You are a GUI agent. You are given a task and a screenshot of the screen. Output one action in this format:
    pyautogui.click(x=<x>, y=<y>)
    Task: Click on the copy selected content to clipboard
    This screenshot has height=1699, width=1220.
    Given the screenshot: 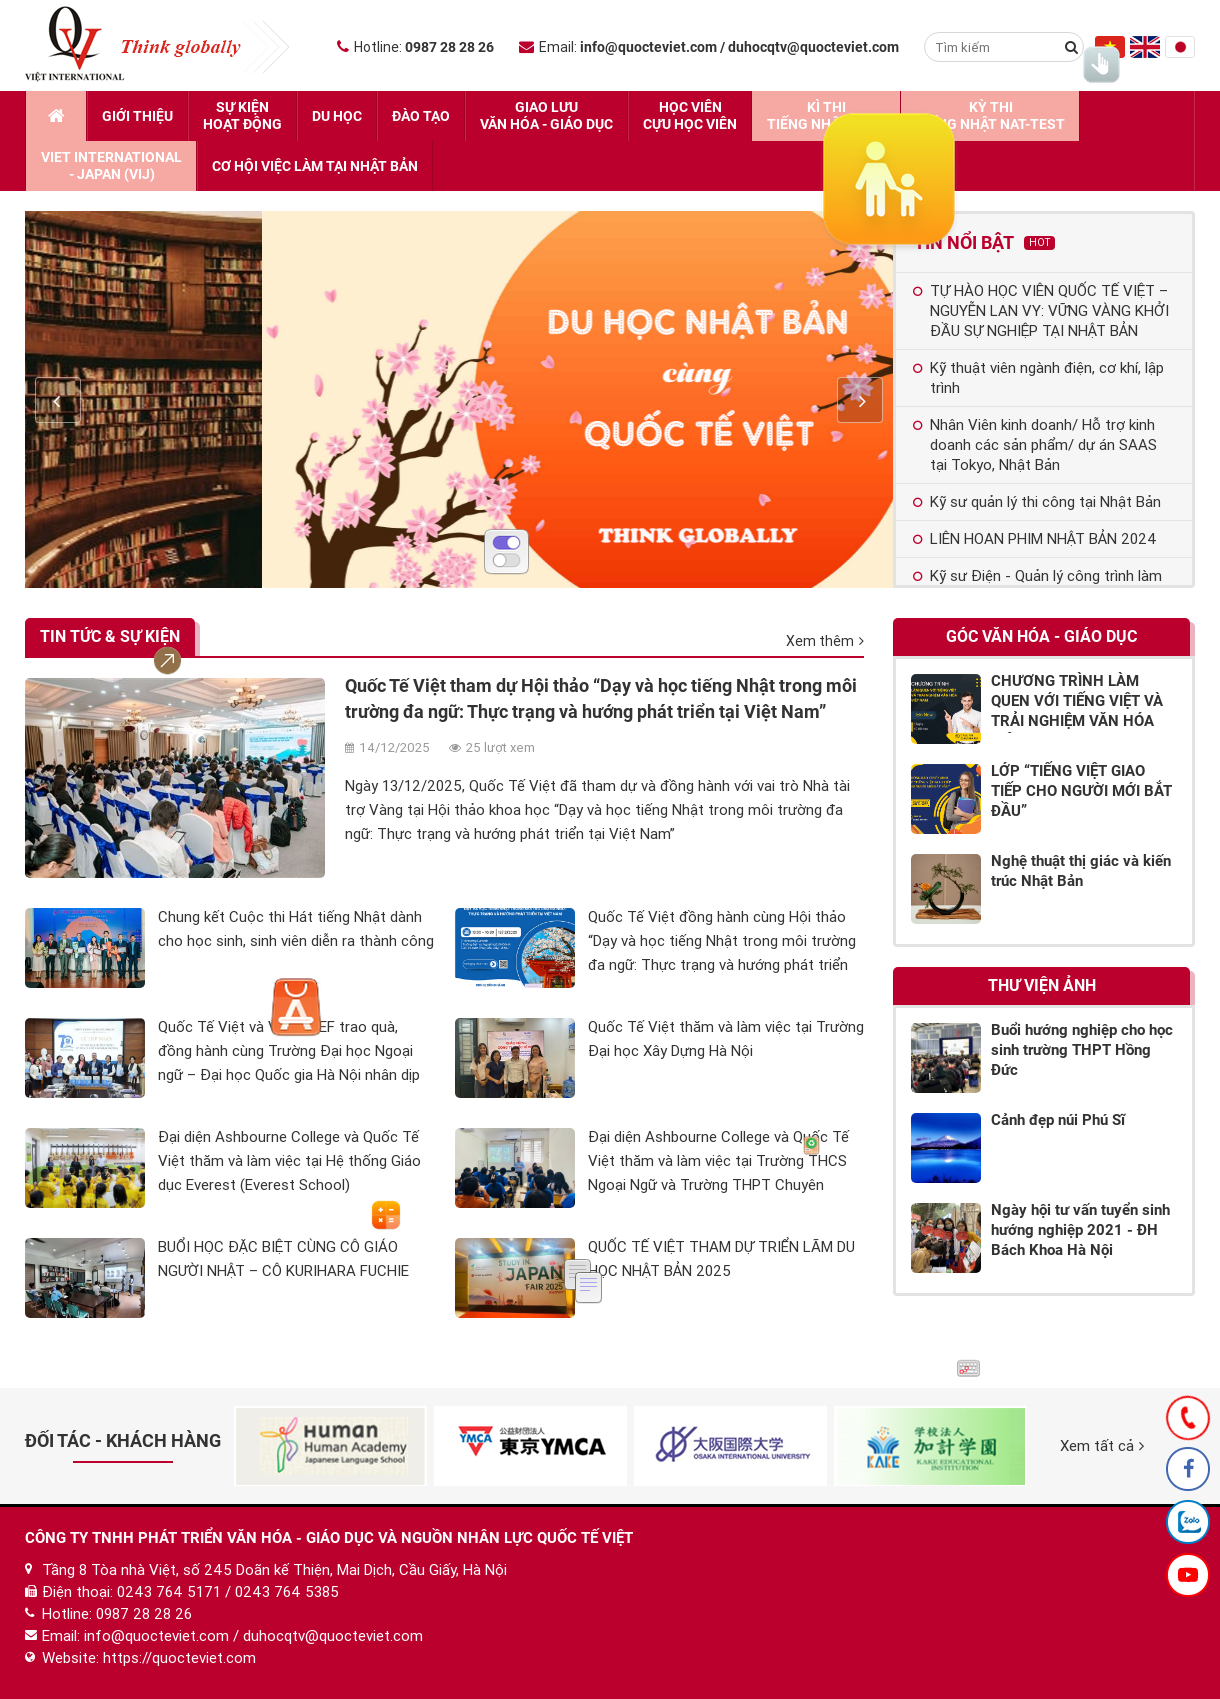 What is the action you would take?
    pyautogui.click(x=583, y=1281)
    